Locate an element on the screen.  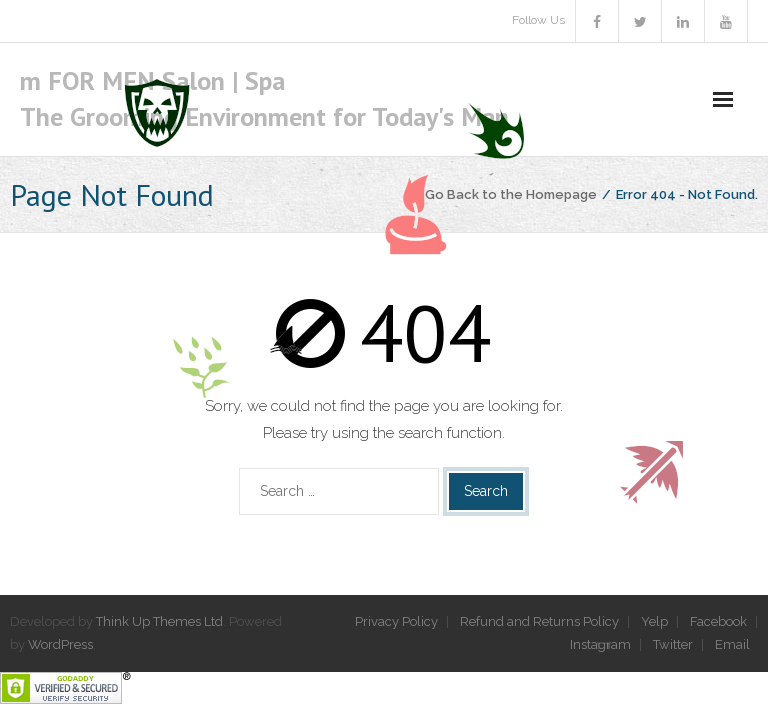
view or edit table data is located at coordinates (604, 642).